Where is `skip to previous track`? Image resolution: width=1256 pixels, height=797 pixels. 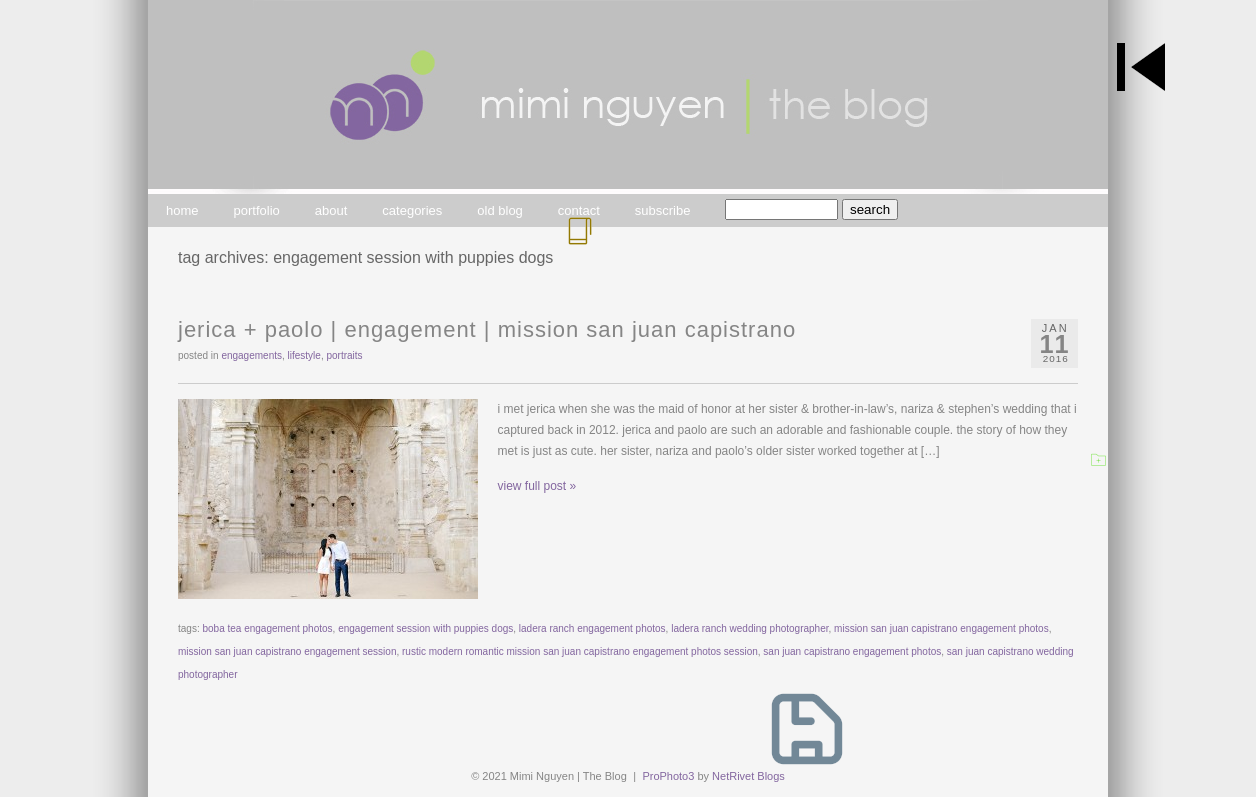
skip to previous track is located at coordinates (1141, 67).